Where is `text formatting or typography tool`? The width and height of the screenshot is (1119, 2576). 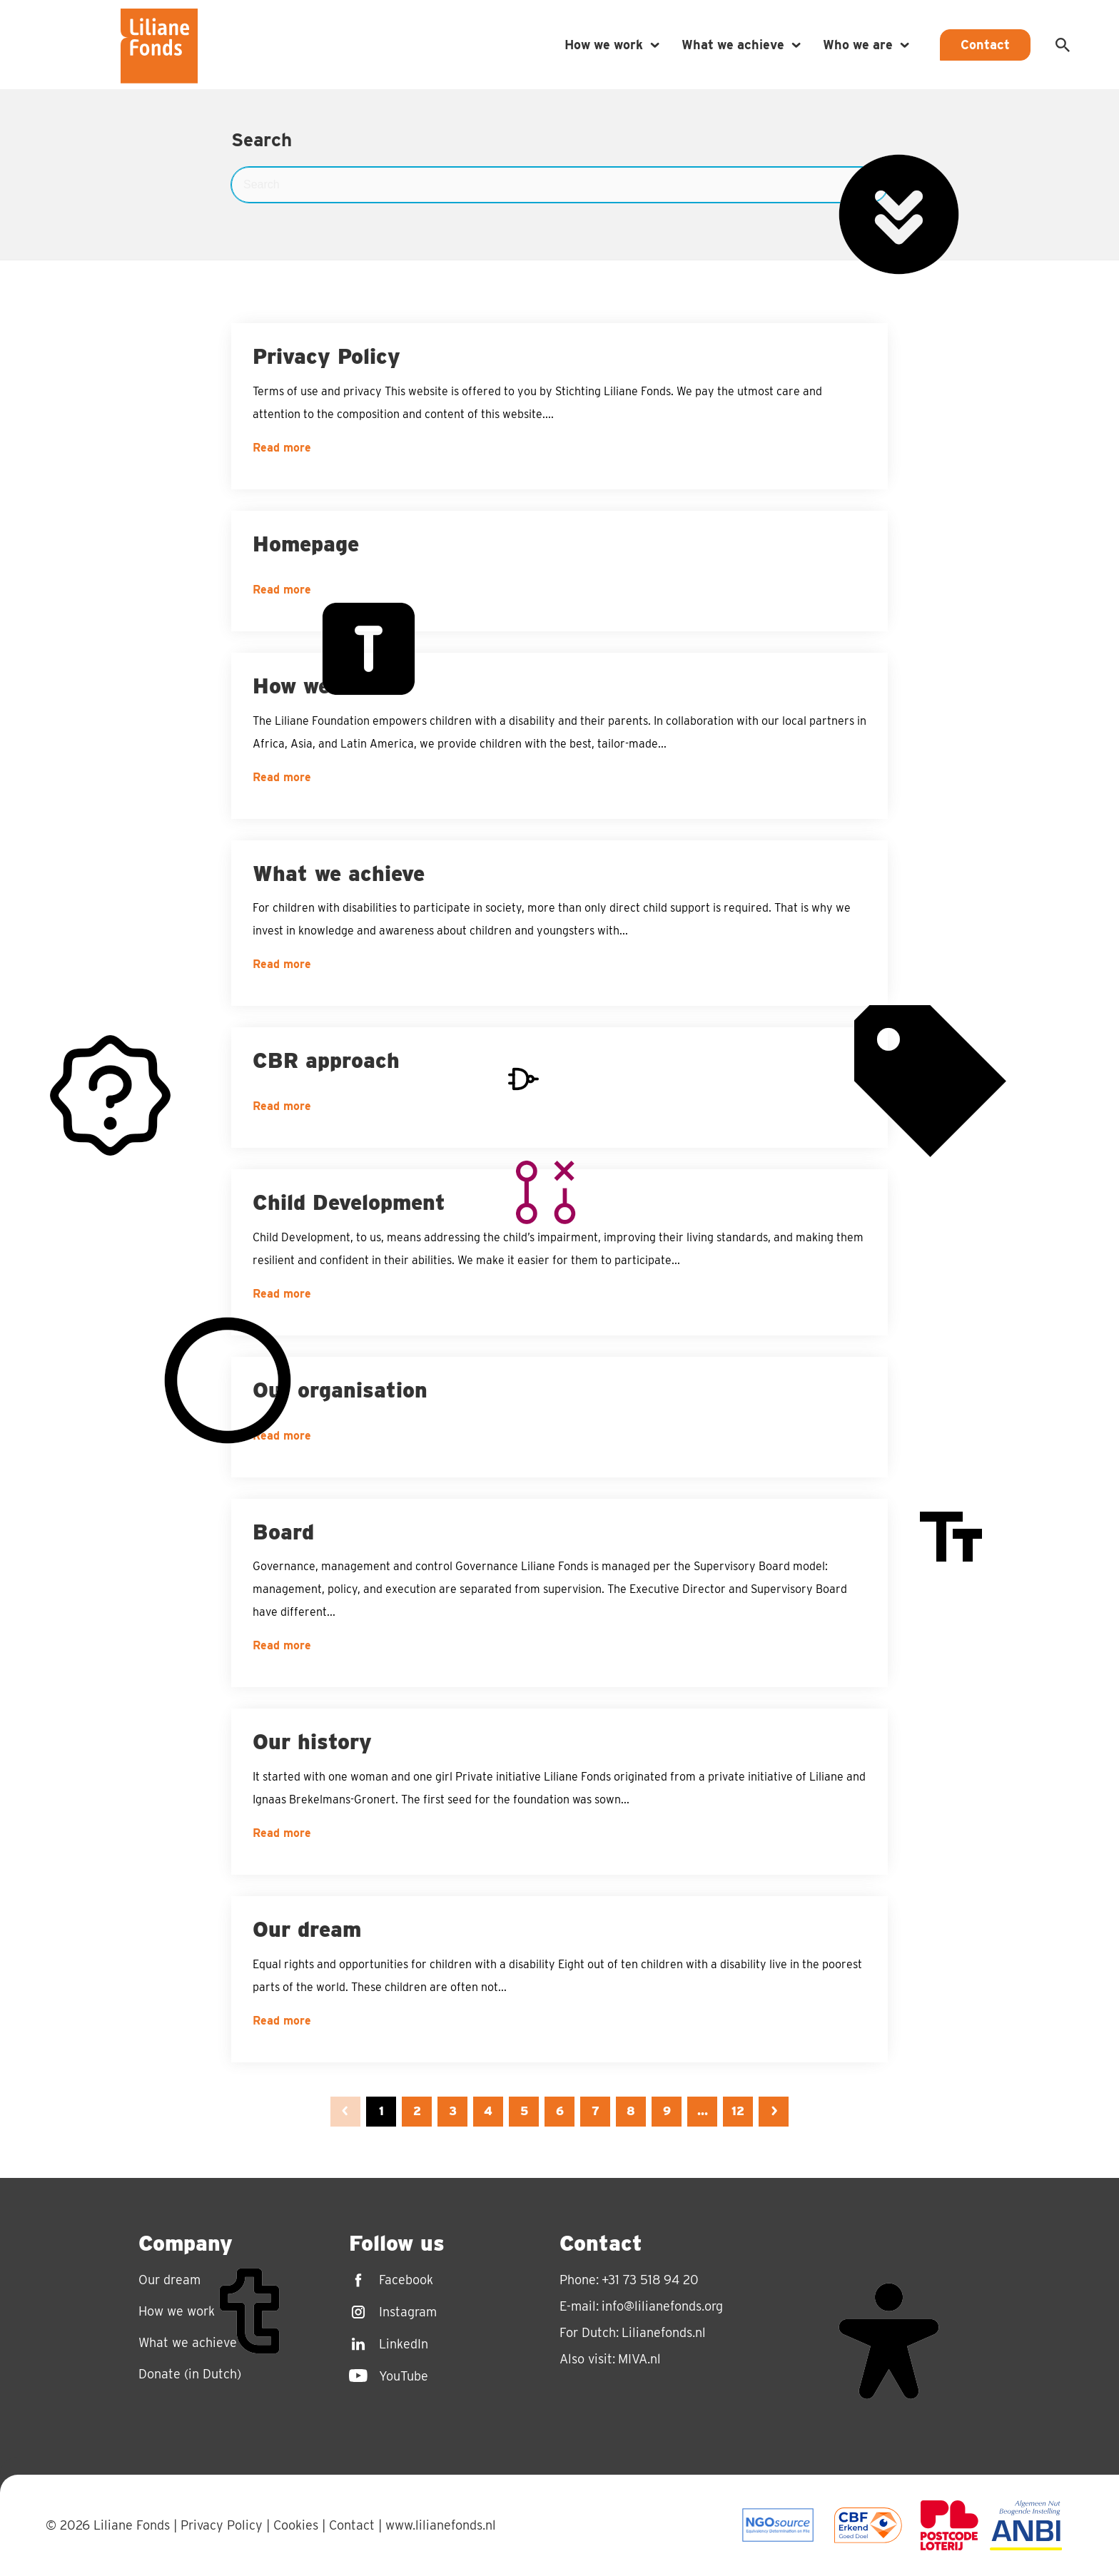
text formatting or typography tool is located at coordinates (368, 648).